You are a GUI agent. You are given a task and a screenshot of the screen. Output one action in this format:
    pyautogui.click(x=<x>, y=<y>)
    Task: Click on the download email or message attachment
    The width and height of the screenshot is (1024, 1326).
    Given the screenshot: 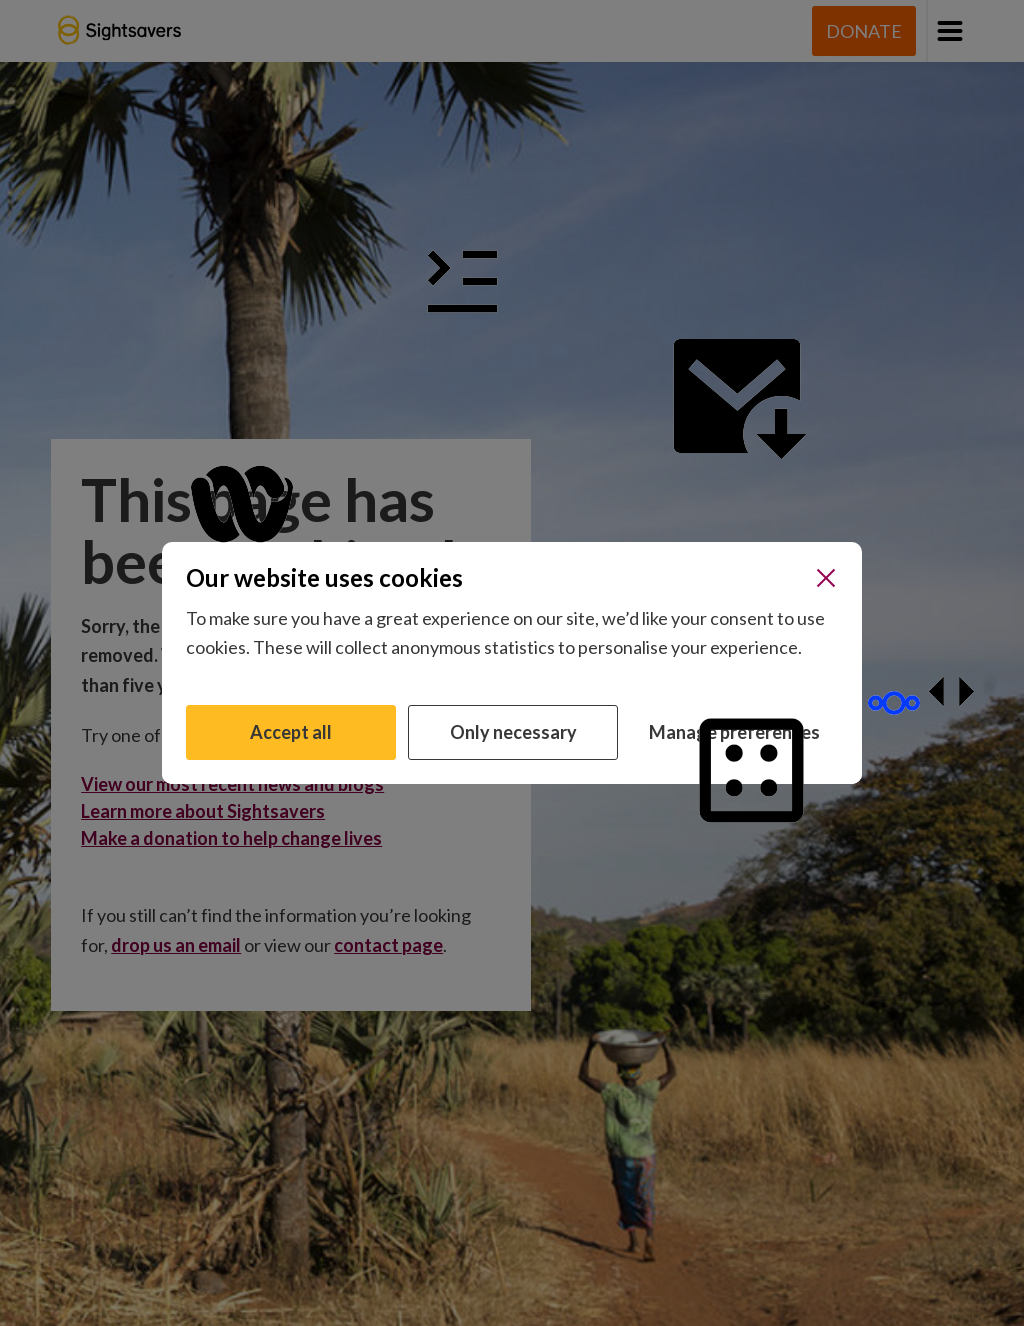 What is the action you would take?
    pyautogui.click(x=737, y=396)
    